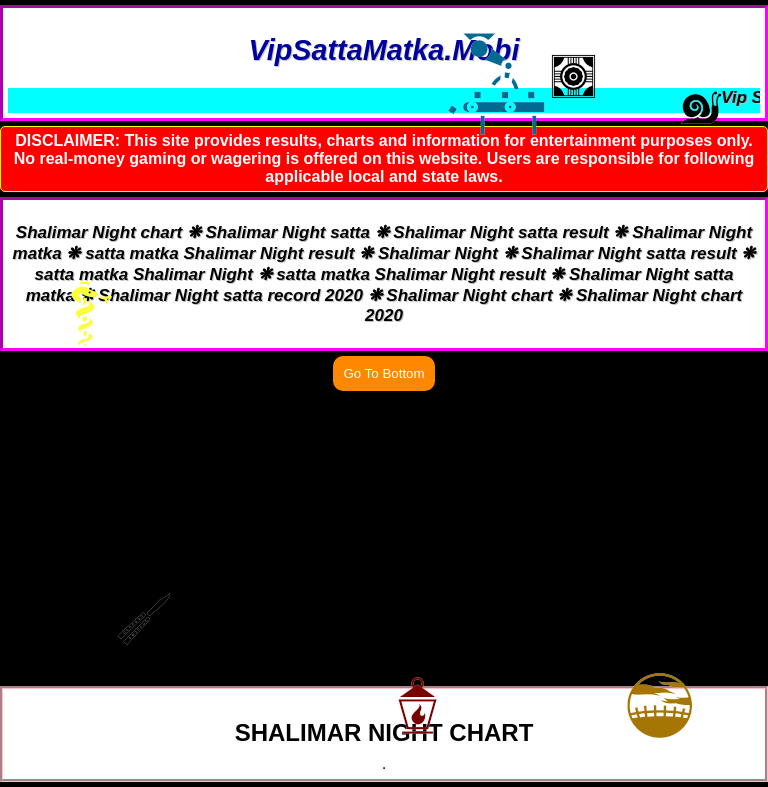 The height and width of the screenshot is (787, 768). I want to click on decorative tile or pattern element, so click(573, 76).